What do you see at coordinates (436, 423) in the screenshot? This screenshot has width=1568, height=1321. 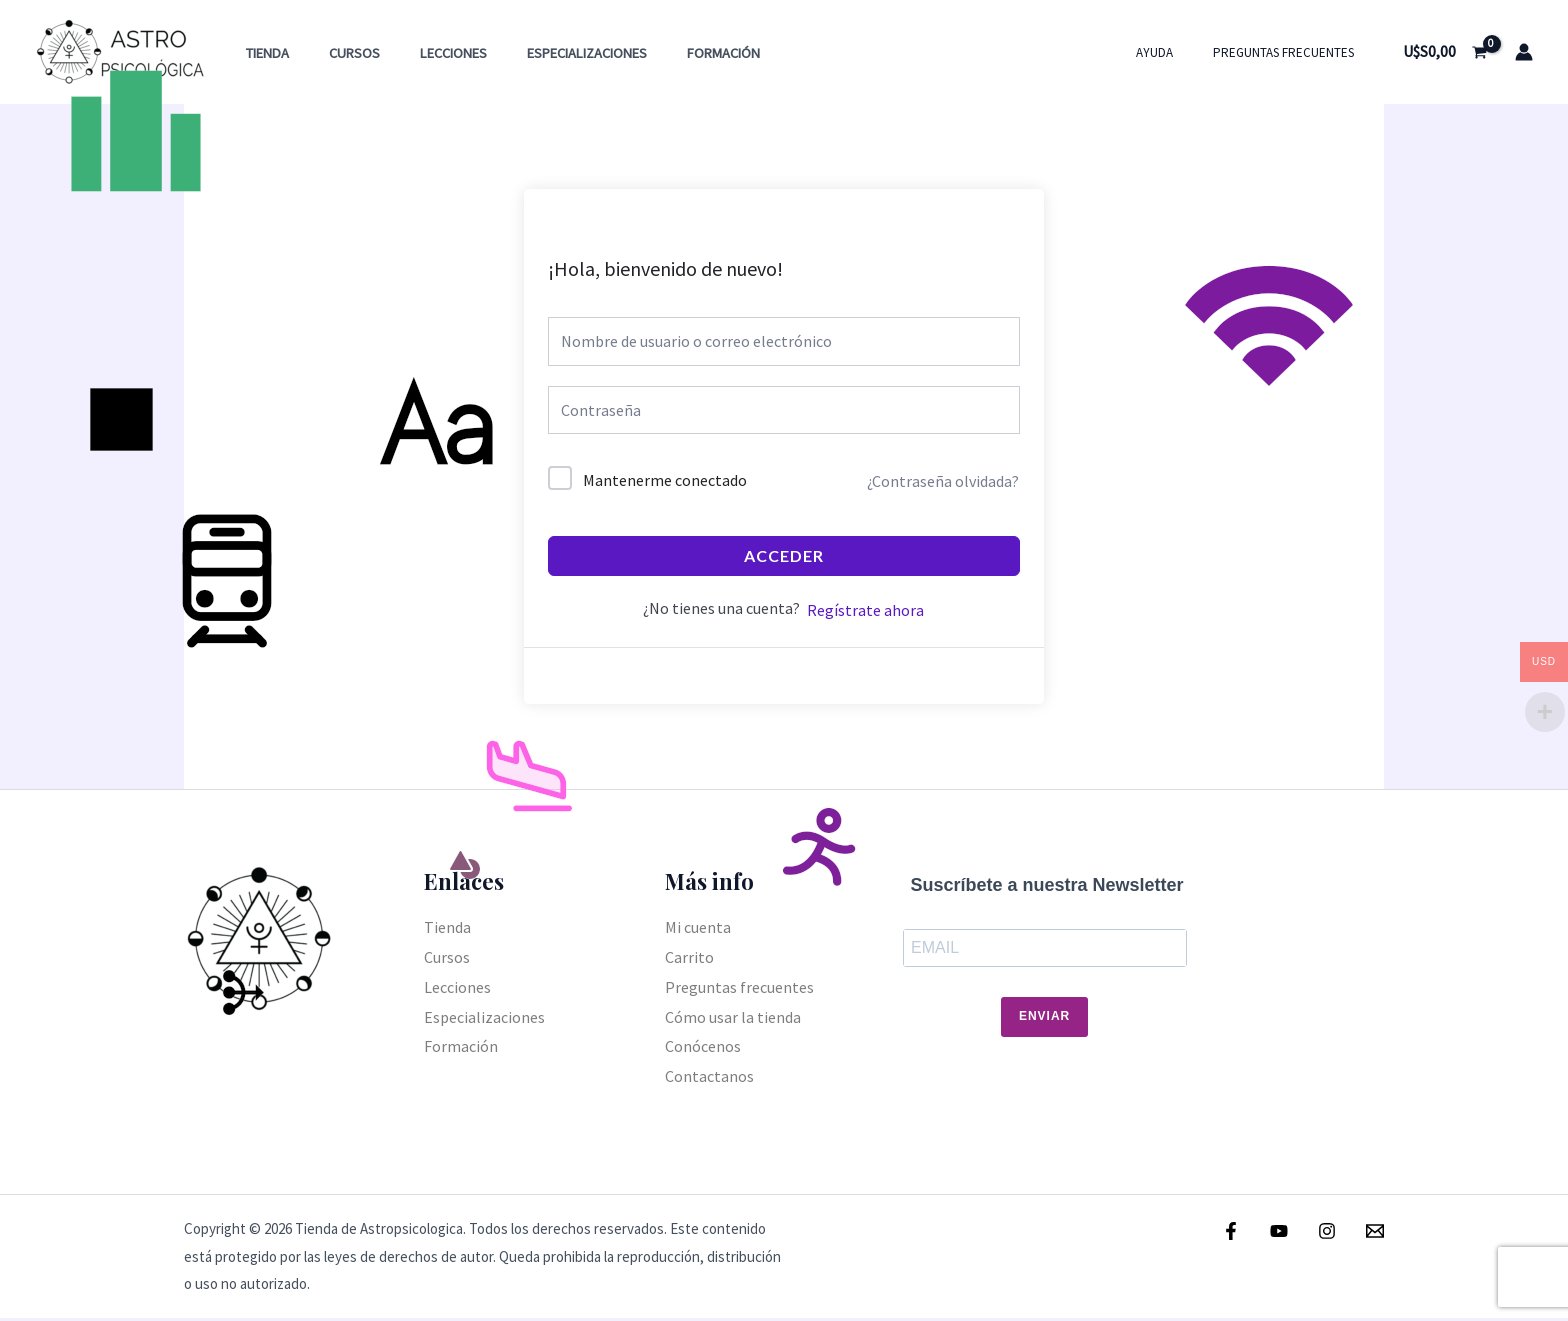 I see `change font or text settings` at bounding box center [436, 423].